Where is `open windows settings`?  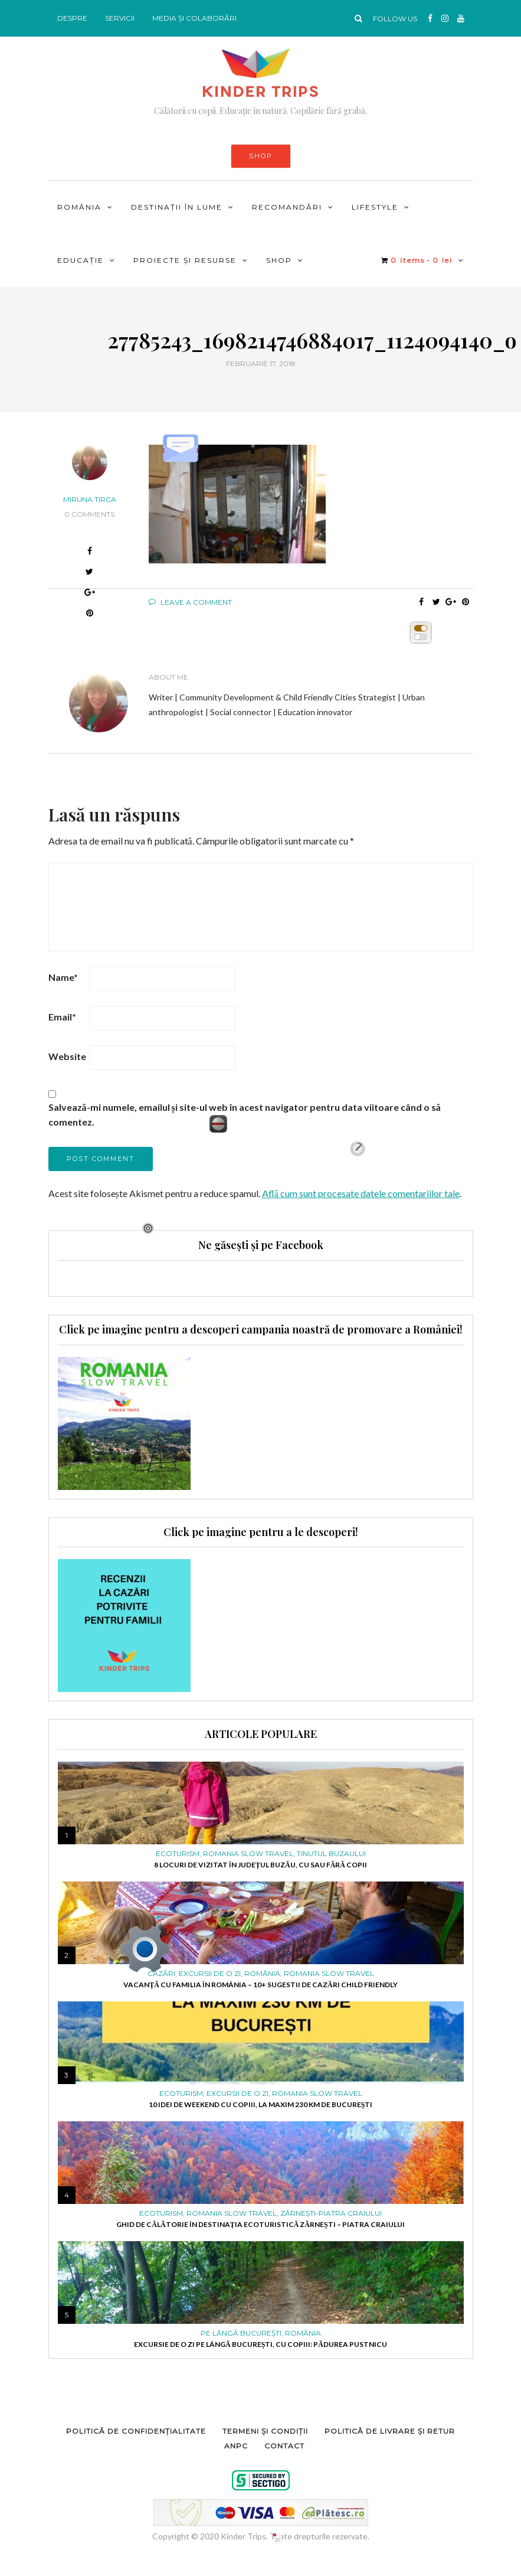 open windows settings is located at coordinates (145, 1949).